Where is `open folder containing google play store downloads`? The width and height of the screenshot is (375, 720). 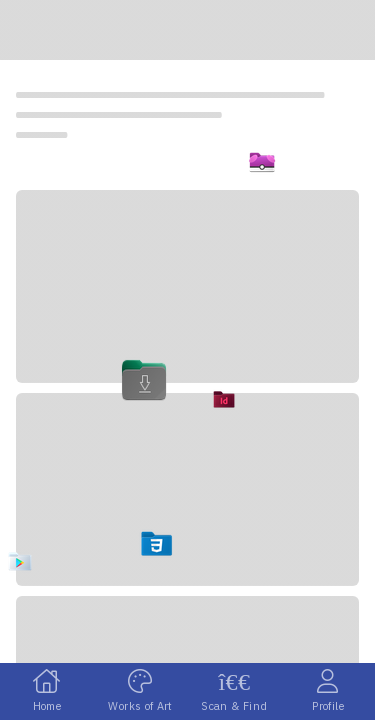
open folder containing google play store downloads is located at coordinates (20, 562).